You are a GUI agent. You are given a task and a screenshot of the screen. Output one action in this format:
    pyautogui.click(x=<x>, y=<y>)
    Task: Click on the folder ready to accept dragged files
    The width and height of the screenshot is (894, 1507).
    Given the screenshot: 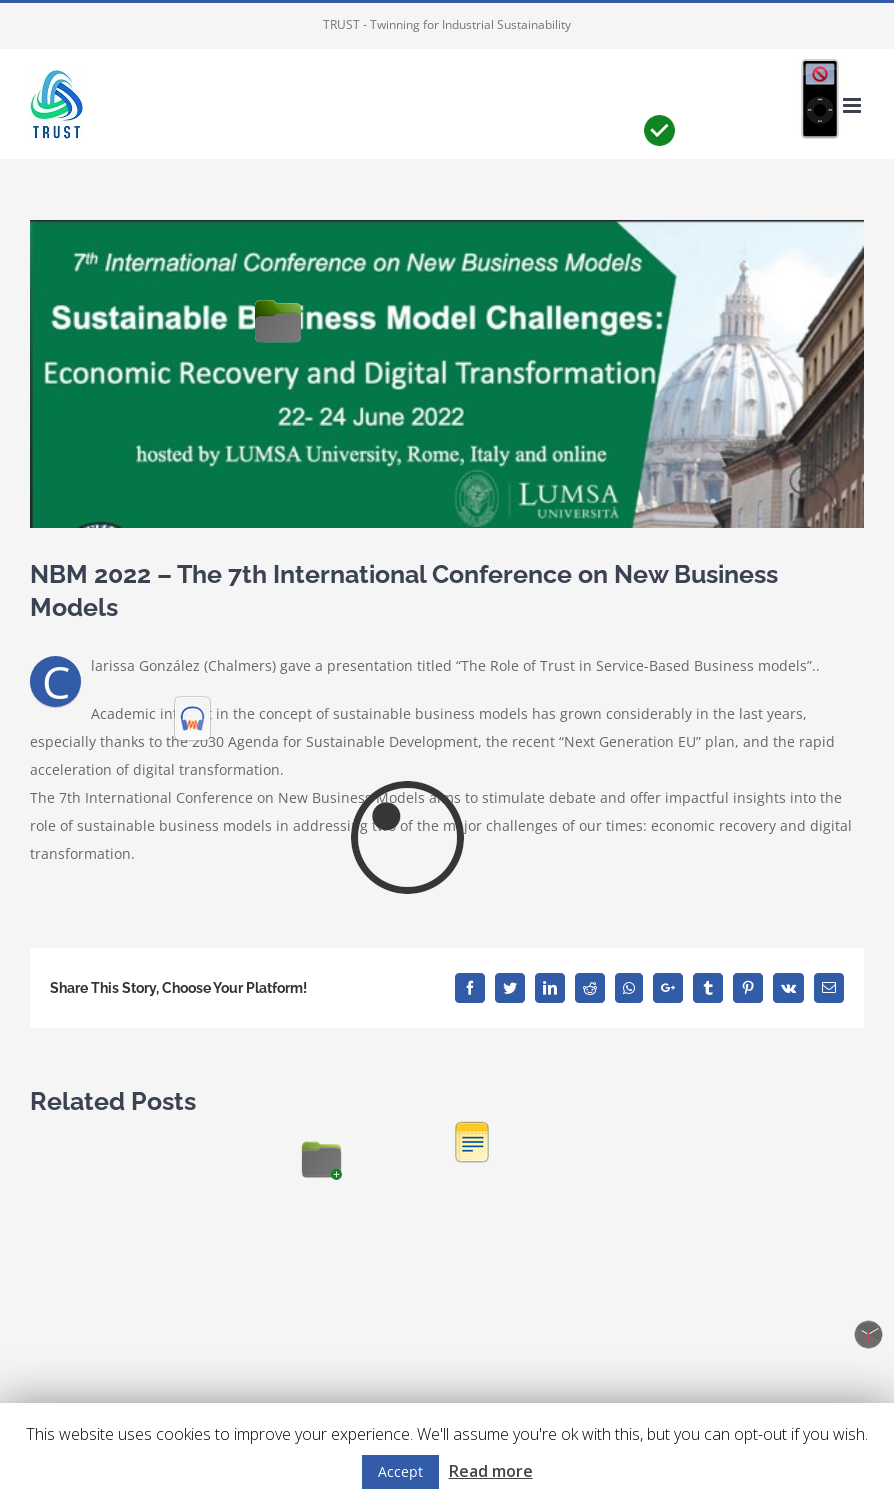 What is the action you would take?
    pyautogui.click(x=278, y=321)
    